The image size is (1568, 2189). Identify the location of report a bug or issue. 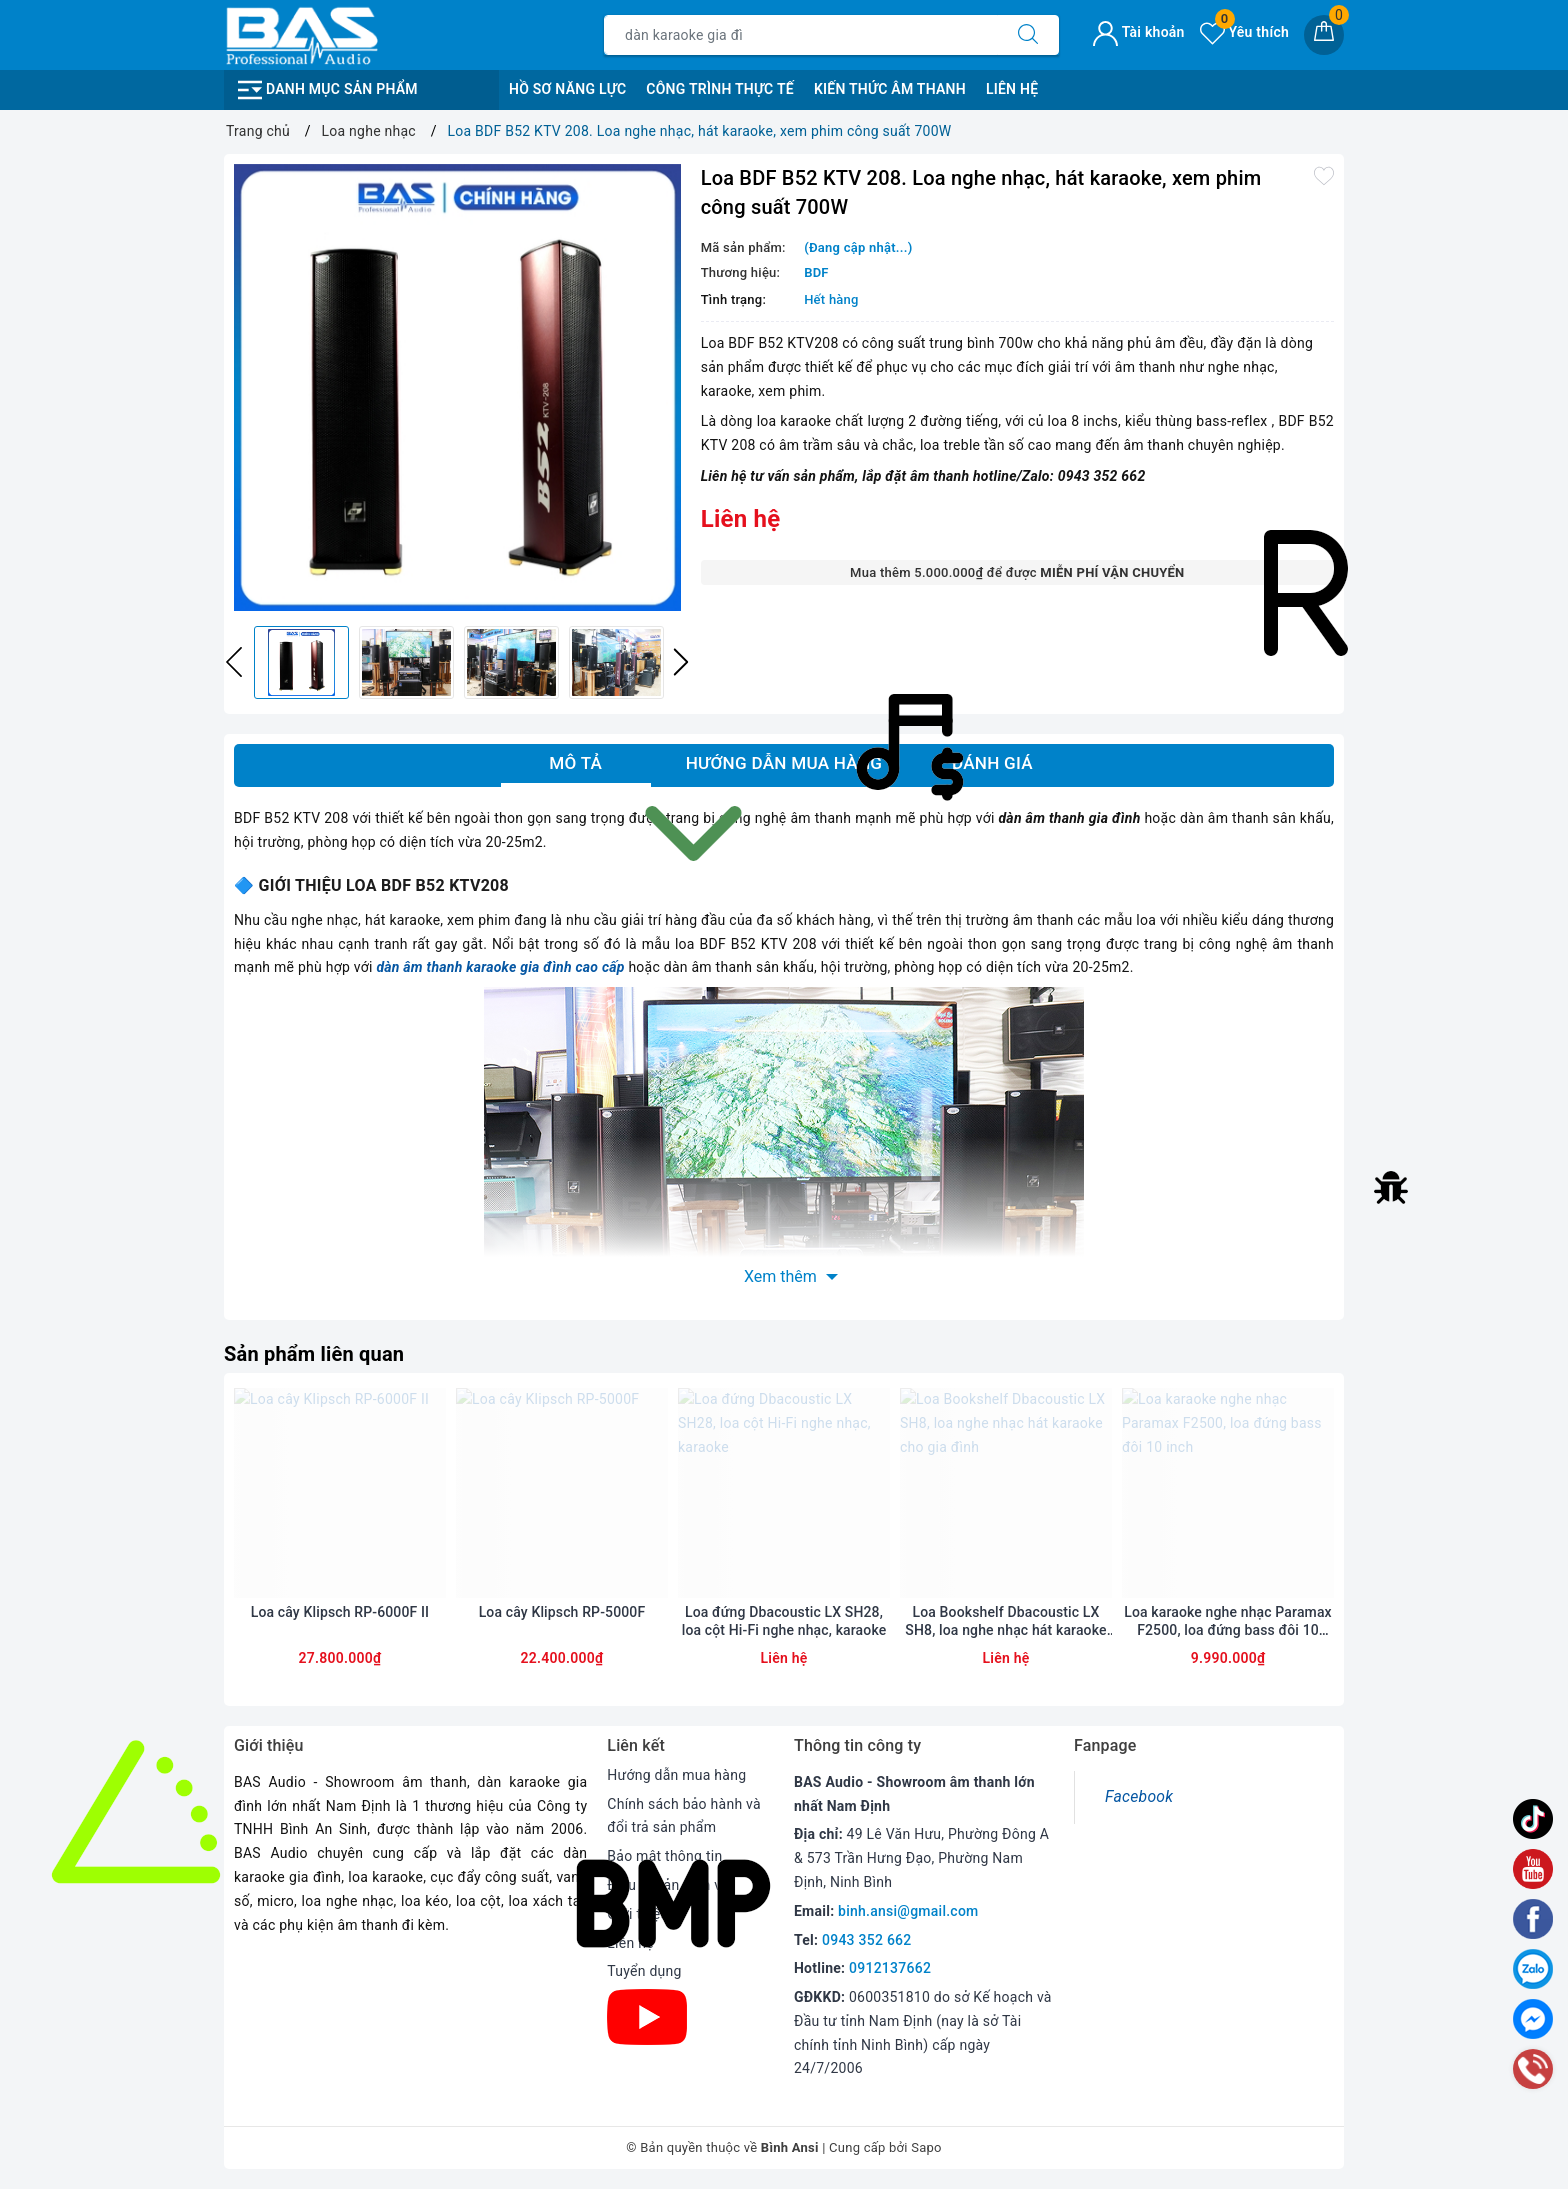
(1391, 1188).